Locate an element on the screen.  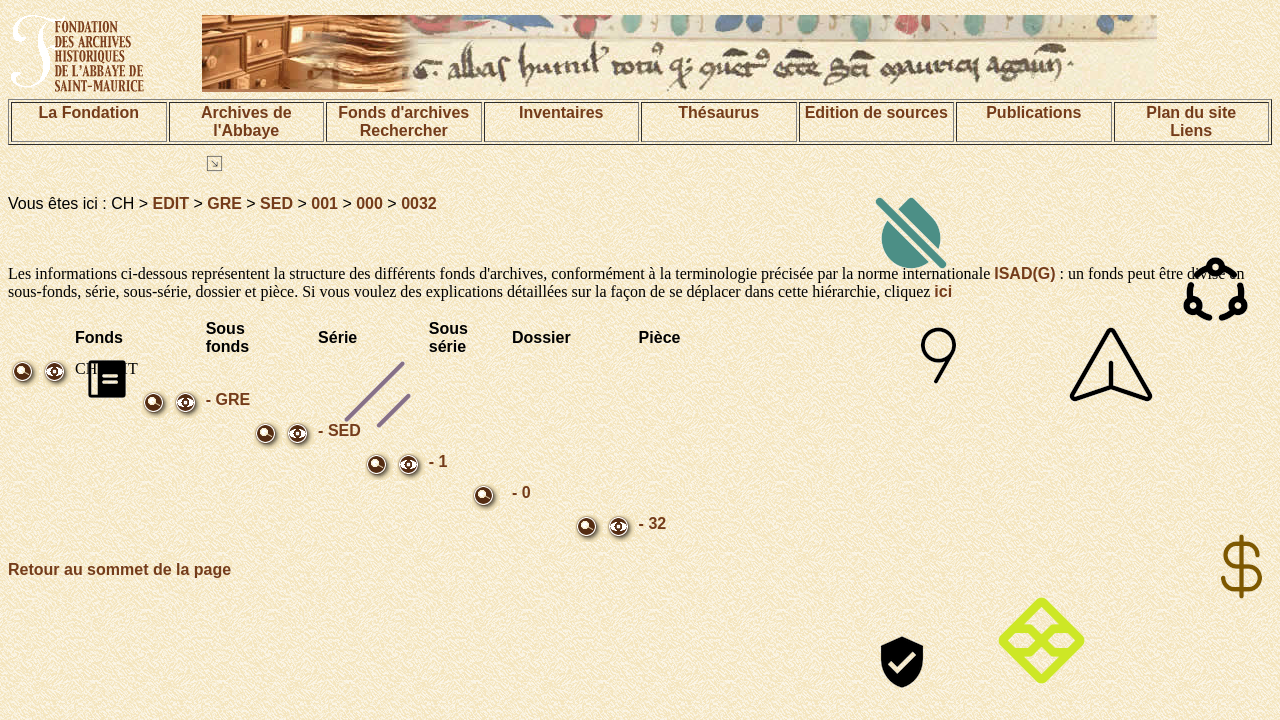
indicates the number nine in a list or sequence is located at coordinates (938, 355).